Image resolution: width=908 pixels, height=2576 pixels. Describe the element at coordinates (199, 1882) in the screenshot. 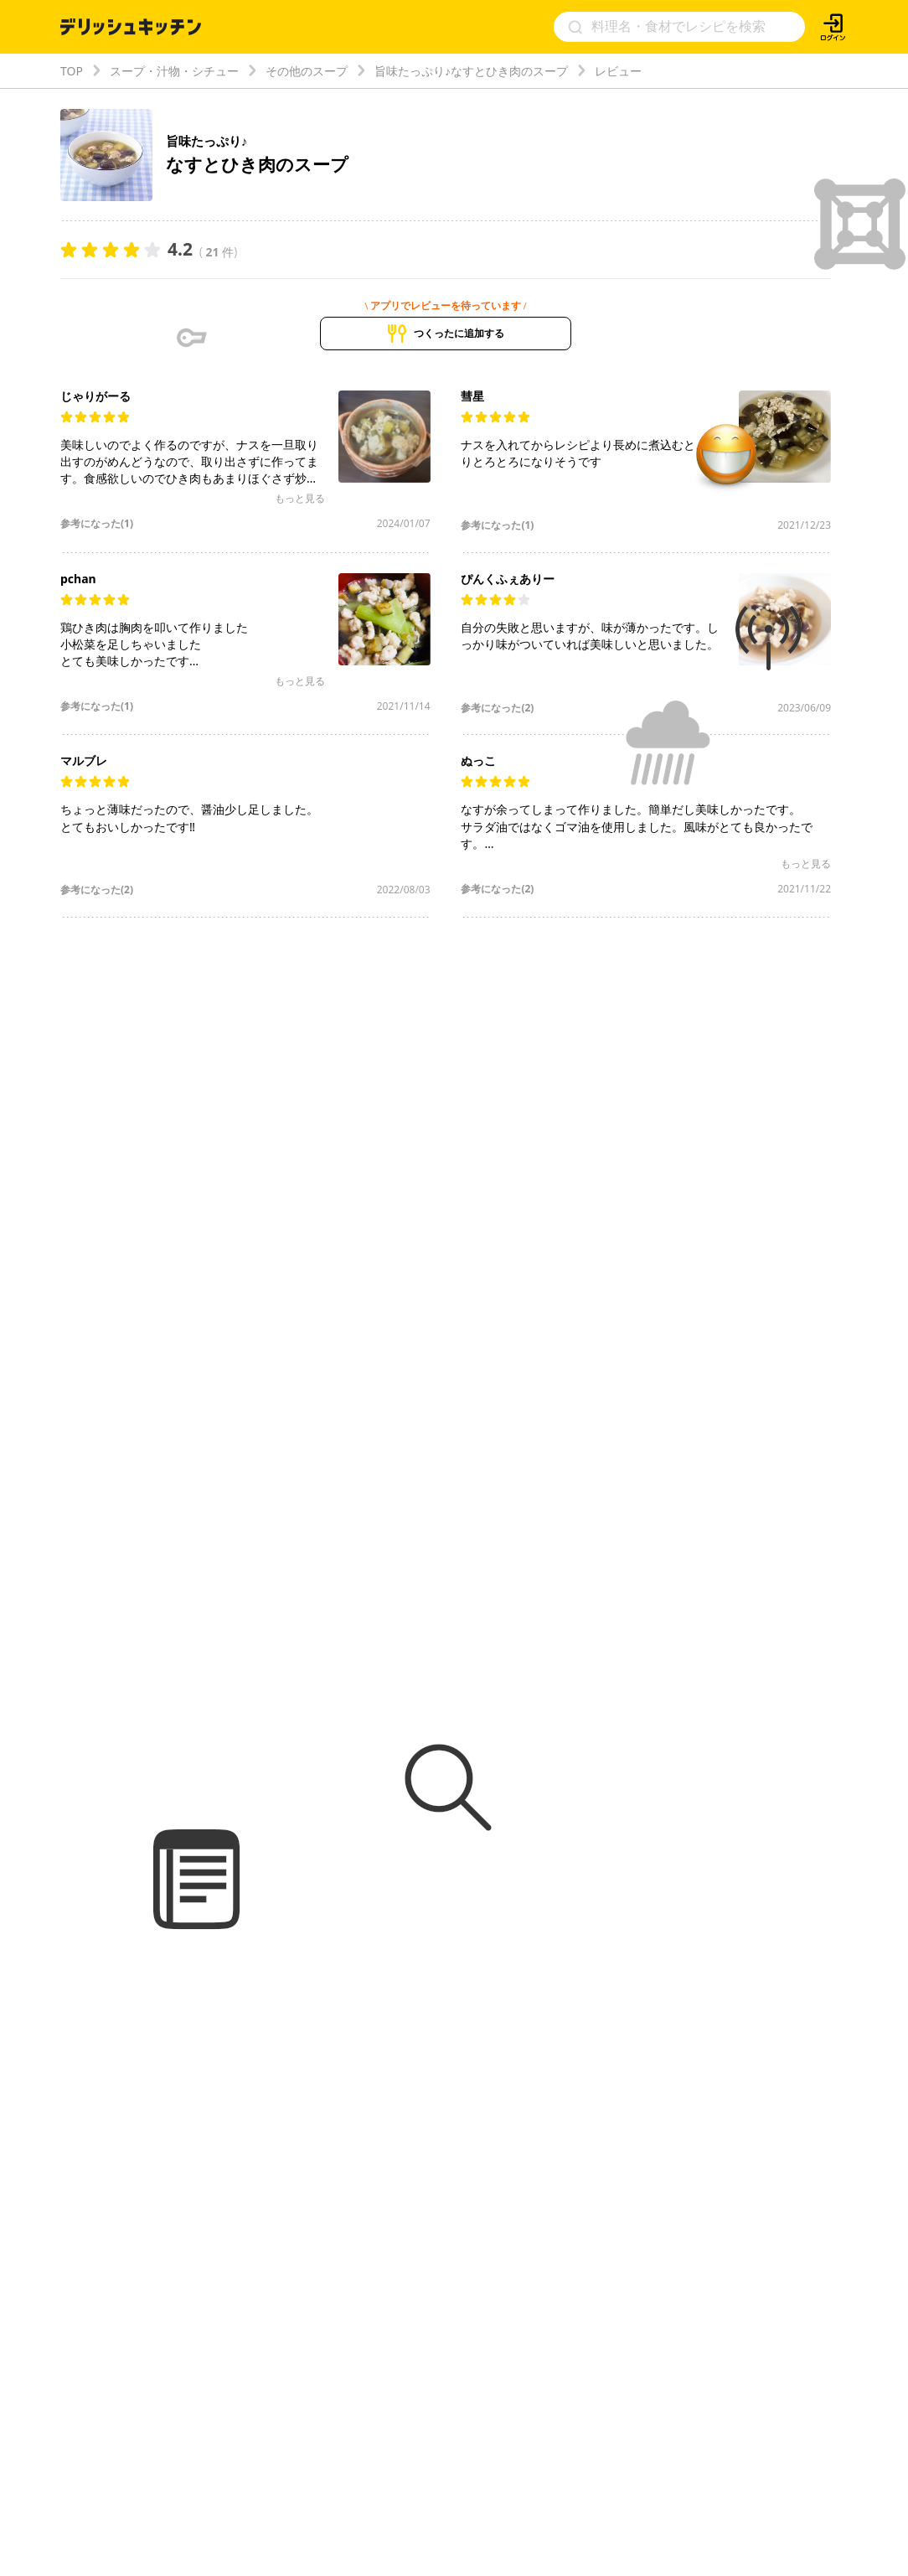

I see `open the notes app` at that location.